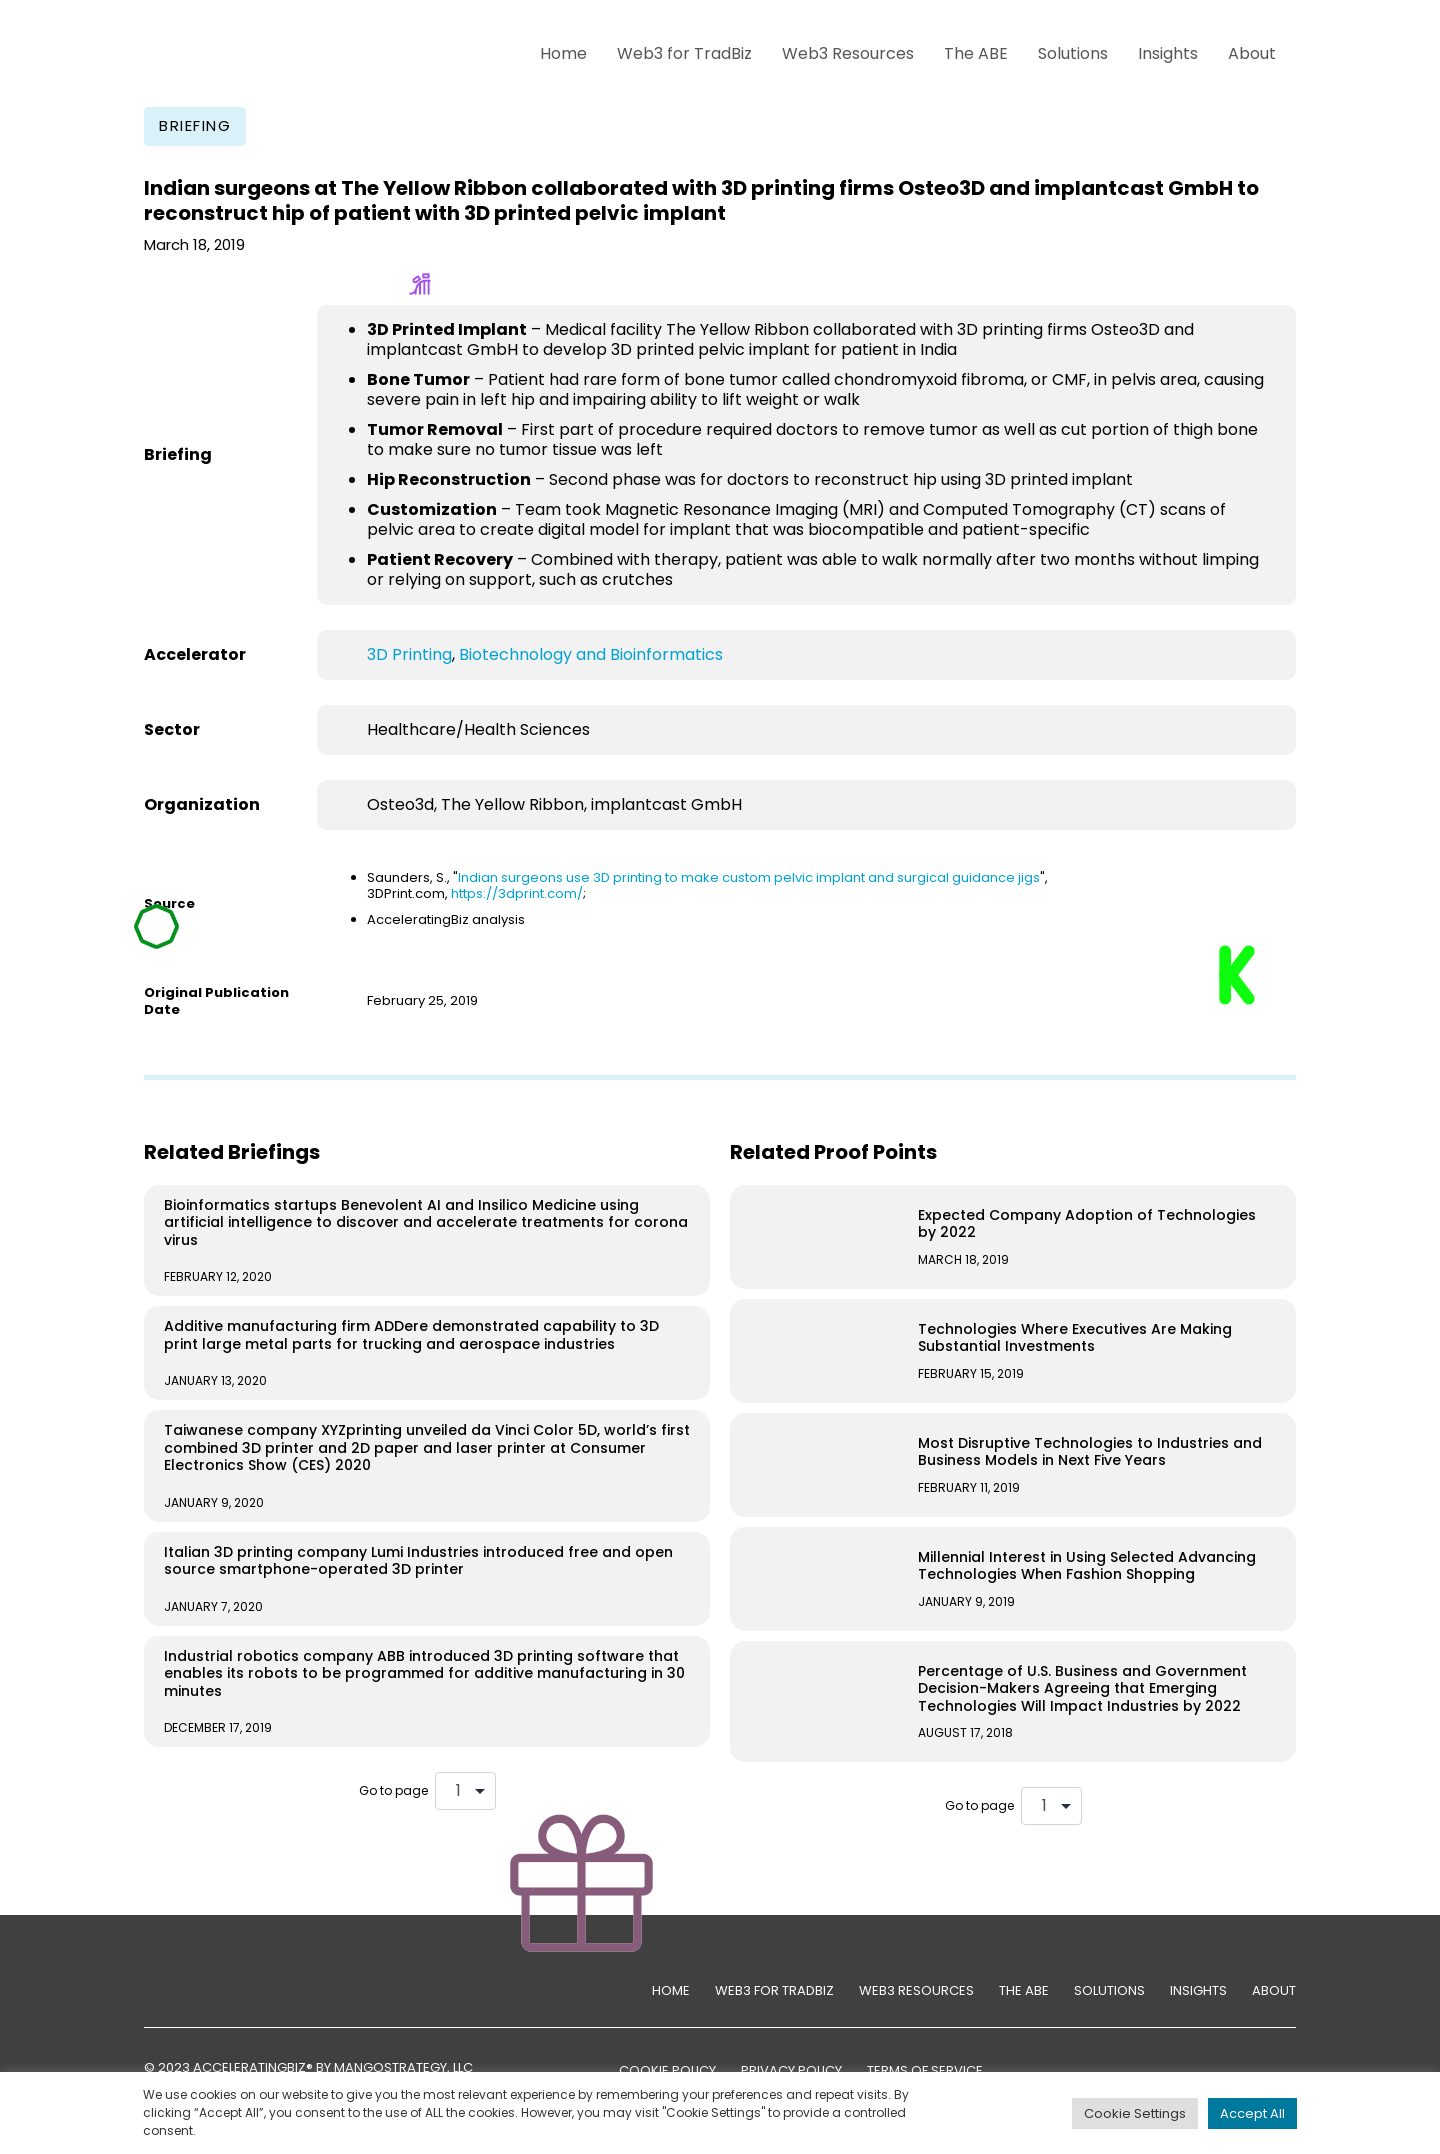 This screenshot has height=2154, width=1440. I want to click on stop or warning indicator, so click(156, 926).